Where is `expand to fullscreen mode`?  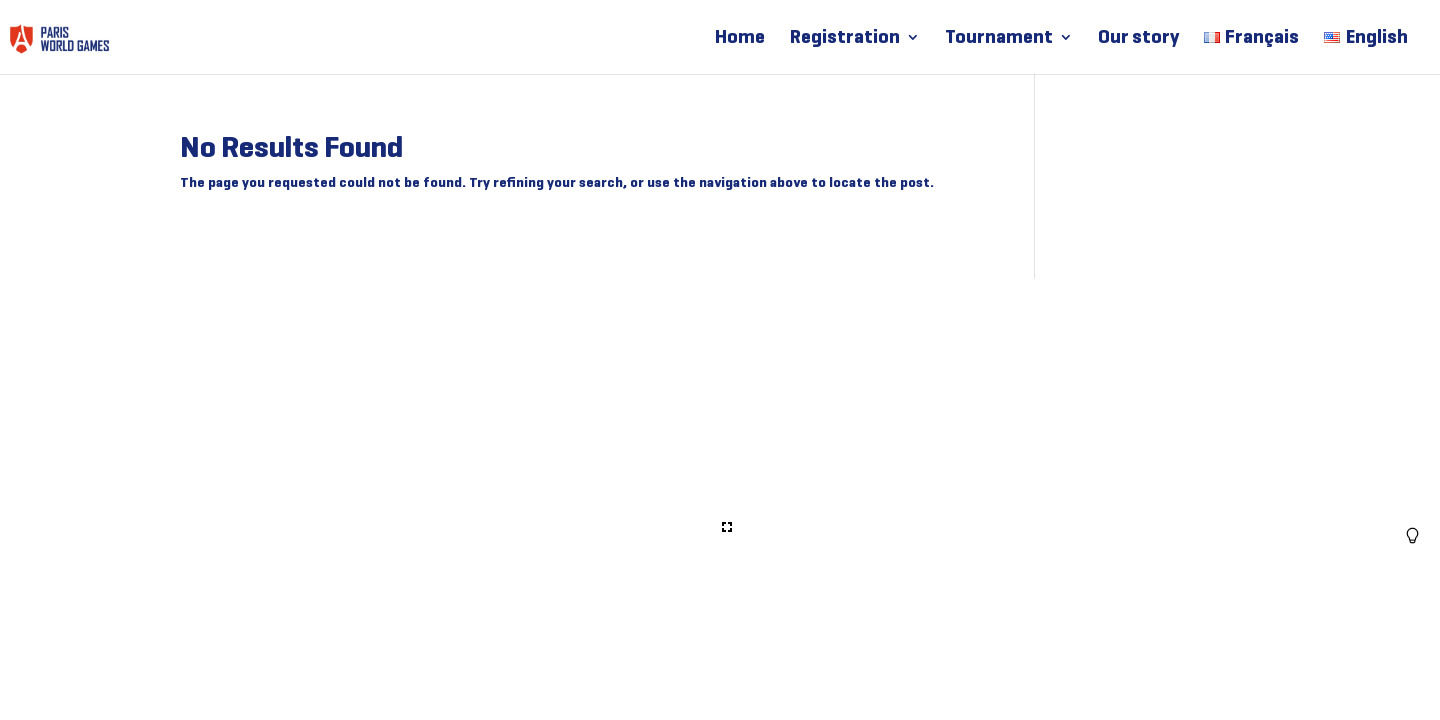 expand to fullscreen mode is located at coordinates (727, 527).